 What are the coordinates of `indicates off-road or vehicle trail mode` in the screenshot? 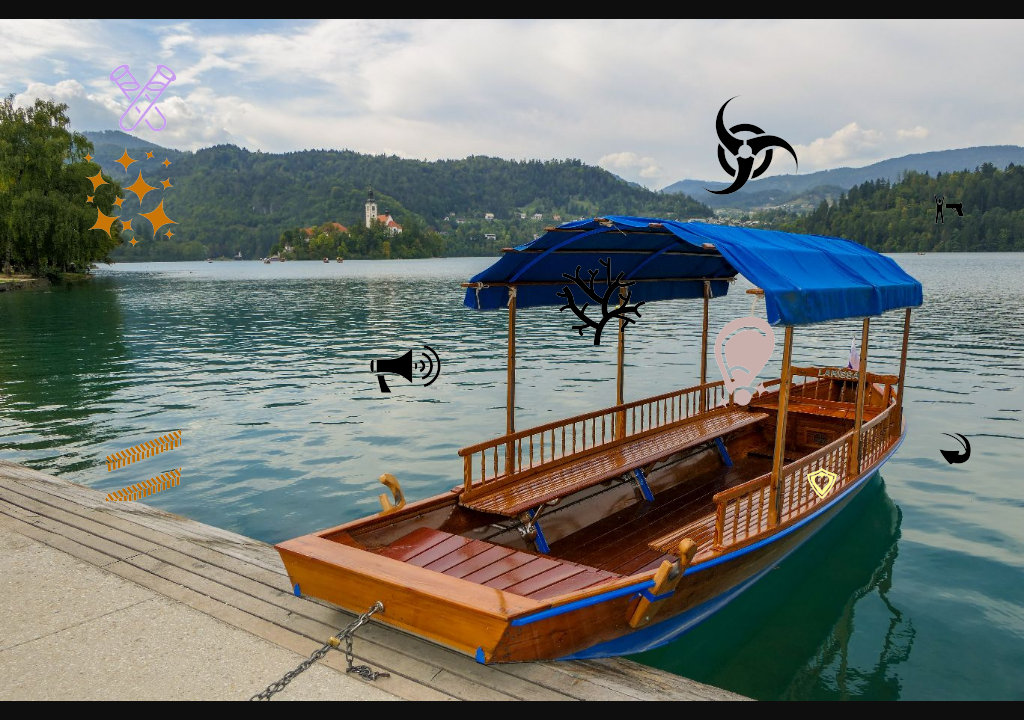 It's located at (143, 463).